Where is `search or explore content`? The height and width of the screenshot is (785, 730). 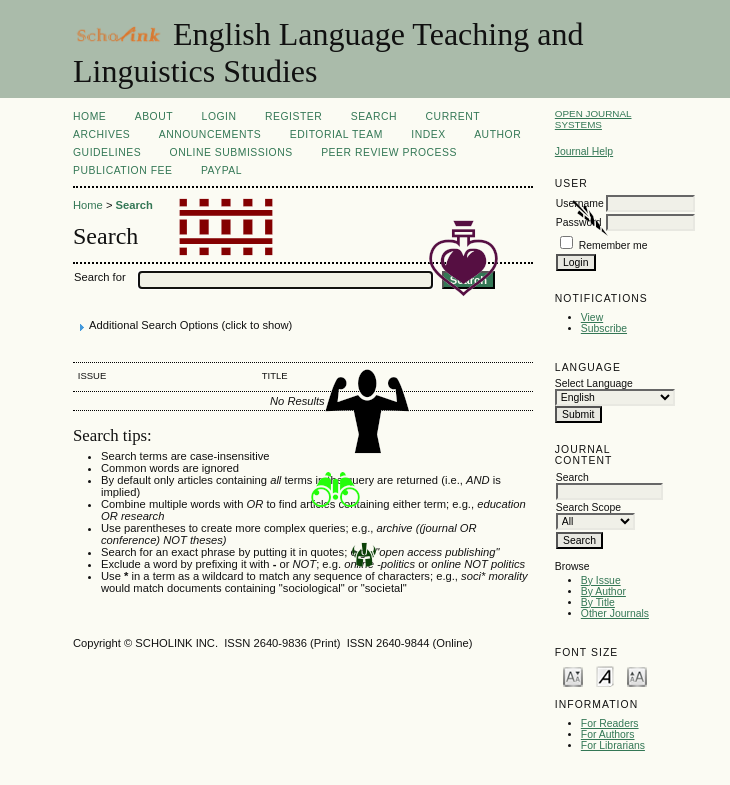
search or explore content is located at coordinates (335, 489).